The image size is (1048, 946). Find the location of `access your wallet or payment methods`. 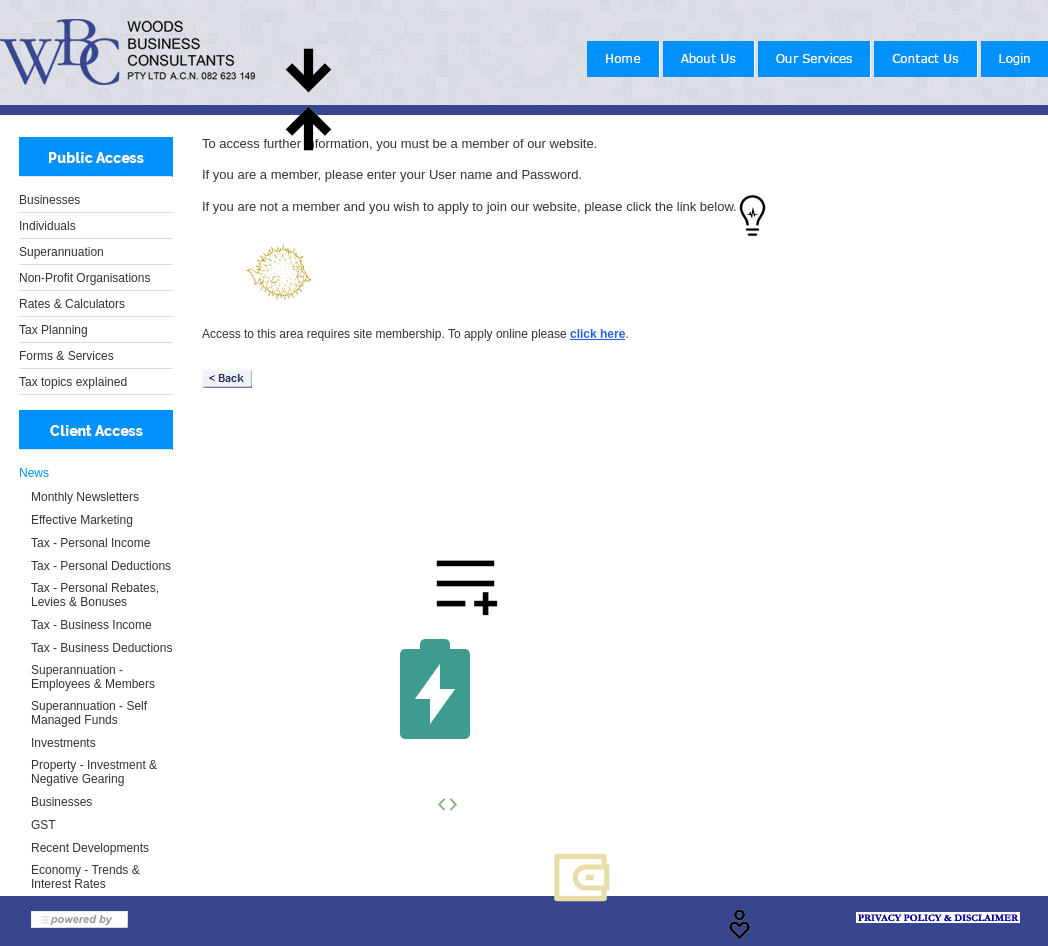

access your wallet or payment methods is located at coordinates (580, 877).